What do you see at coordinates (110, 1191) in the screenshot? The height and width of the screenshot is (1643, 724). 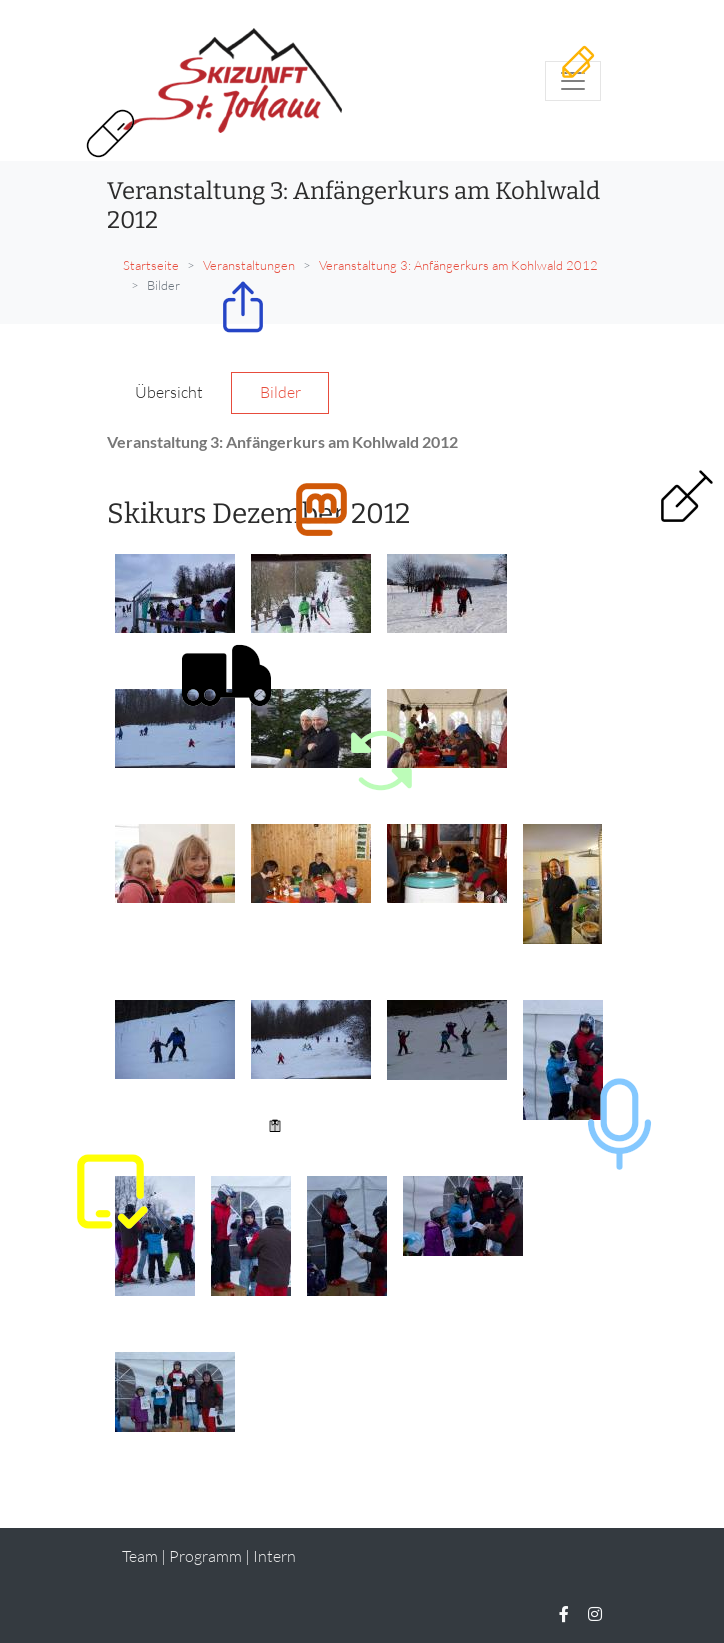 I see `ipad successfully connected or paired` at bounding box center [110, 1191].